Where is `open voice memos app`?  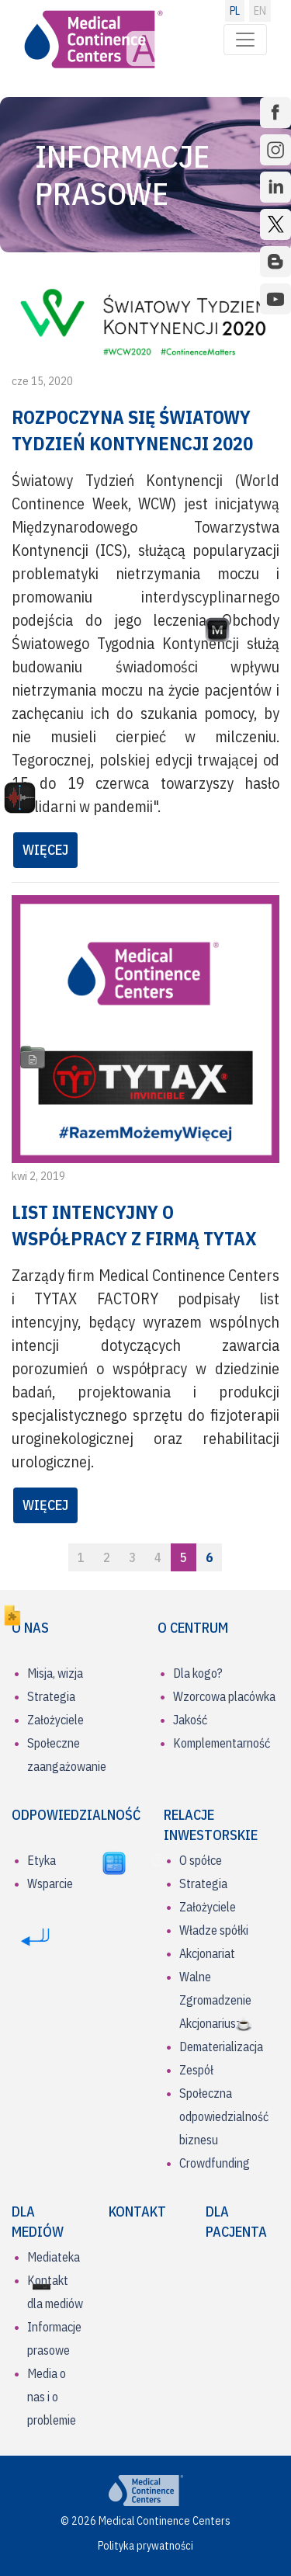
open voice memos app is located at coordinates (19, 797).